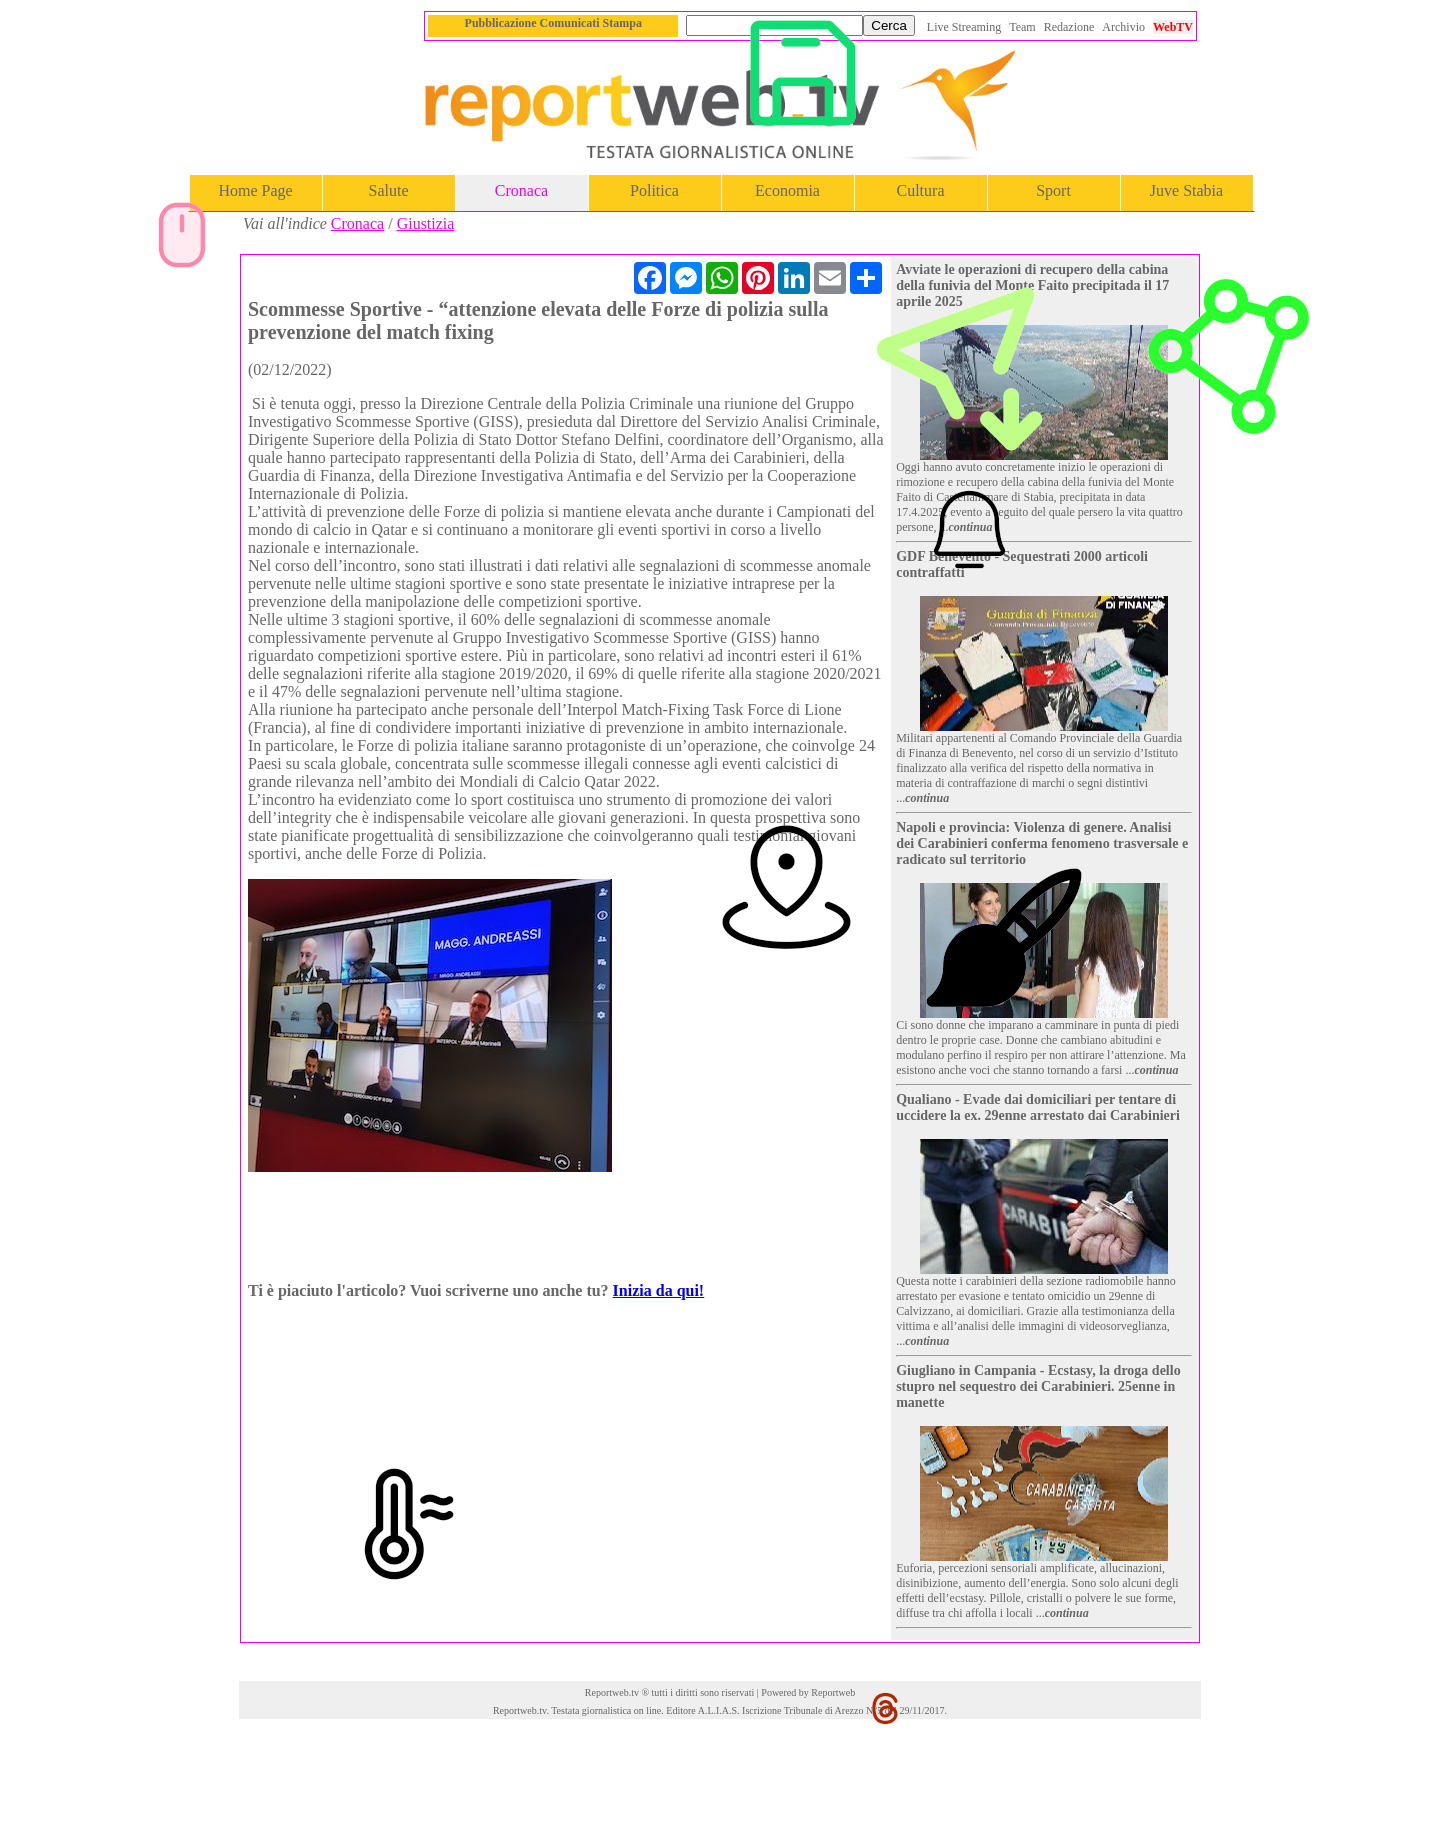  I want to click on indicates high temperature or heat warning, so click(398, 1524).